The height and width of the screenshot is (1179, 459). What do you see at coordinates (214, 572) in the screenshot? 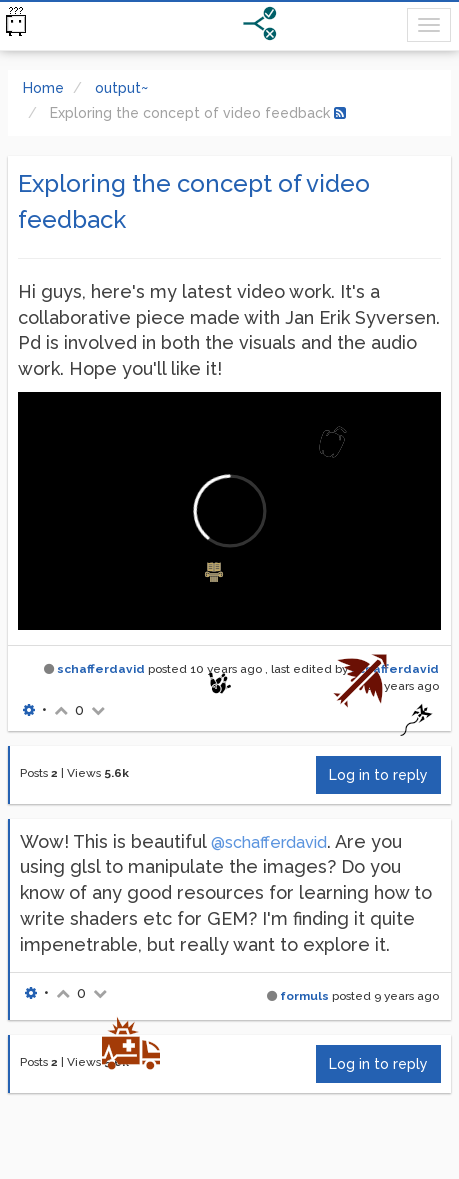
I see `access educational or learning resources` at bounding box center [214, 572].